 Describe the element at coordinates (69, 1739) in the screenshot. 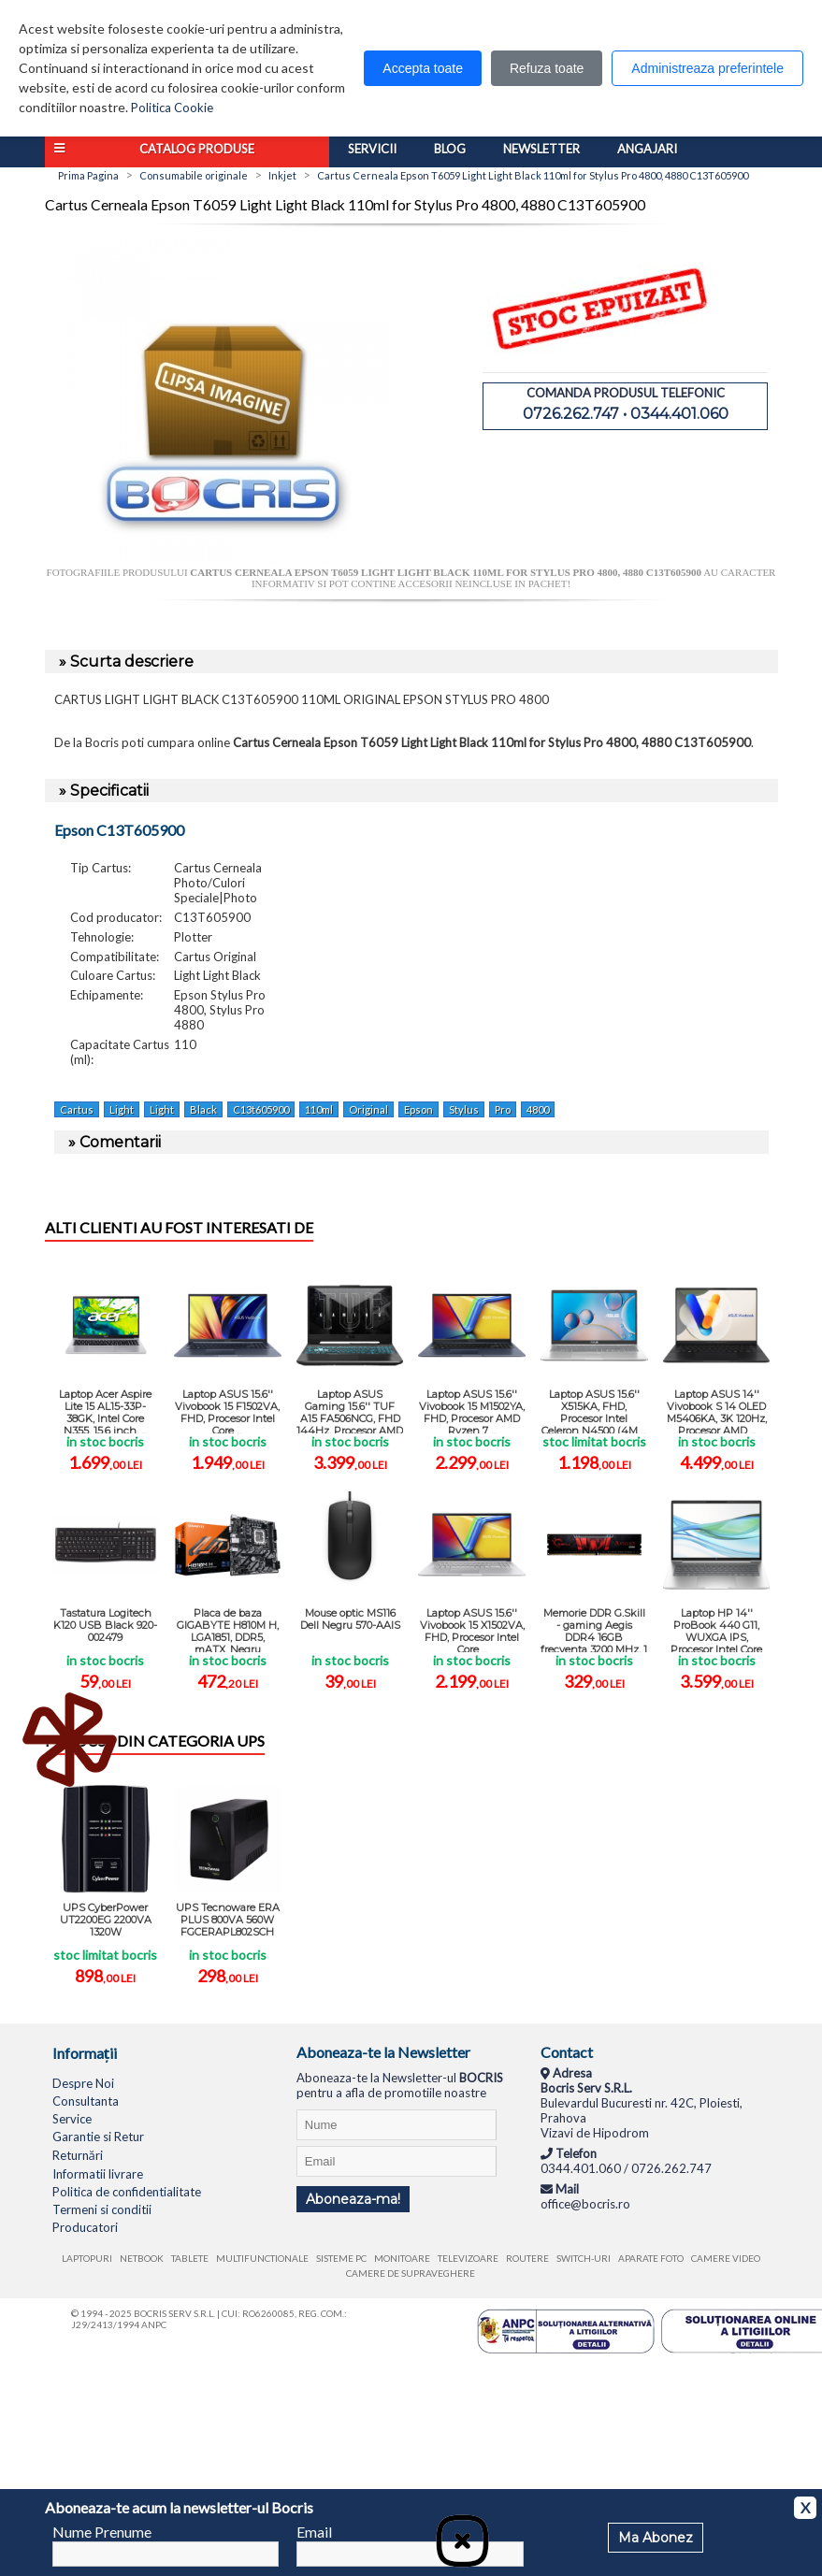

I see `adjust car air conditioning or fan settings` at that location.